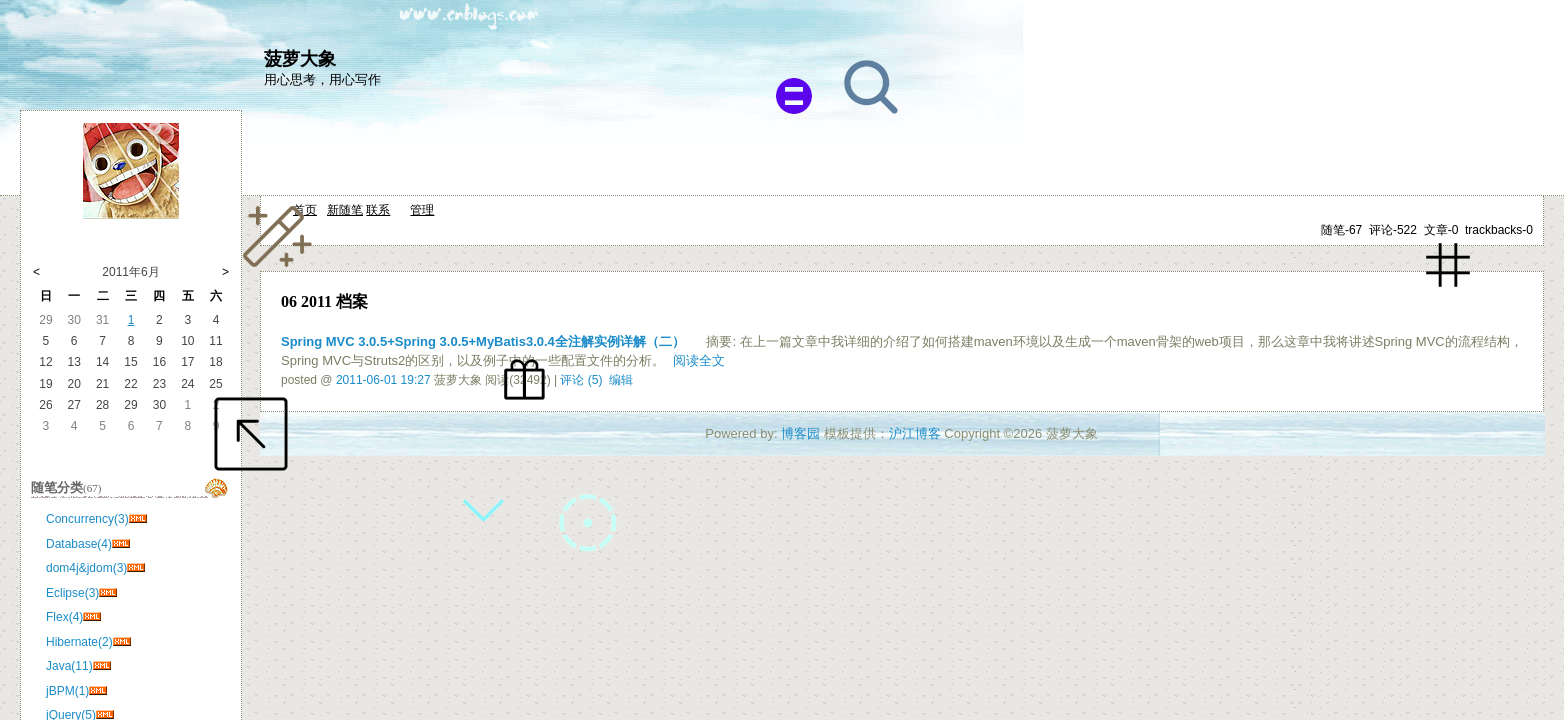 The width and height of the screenshot is (1564, 720). Describe the element at coordinates (526, 381) in the screenshot. I see `access gifts or rewards` at that location.